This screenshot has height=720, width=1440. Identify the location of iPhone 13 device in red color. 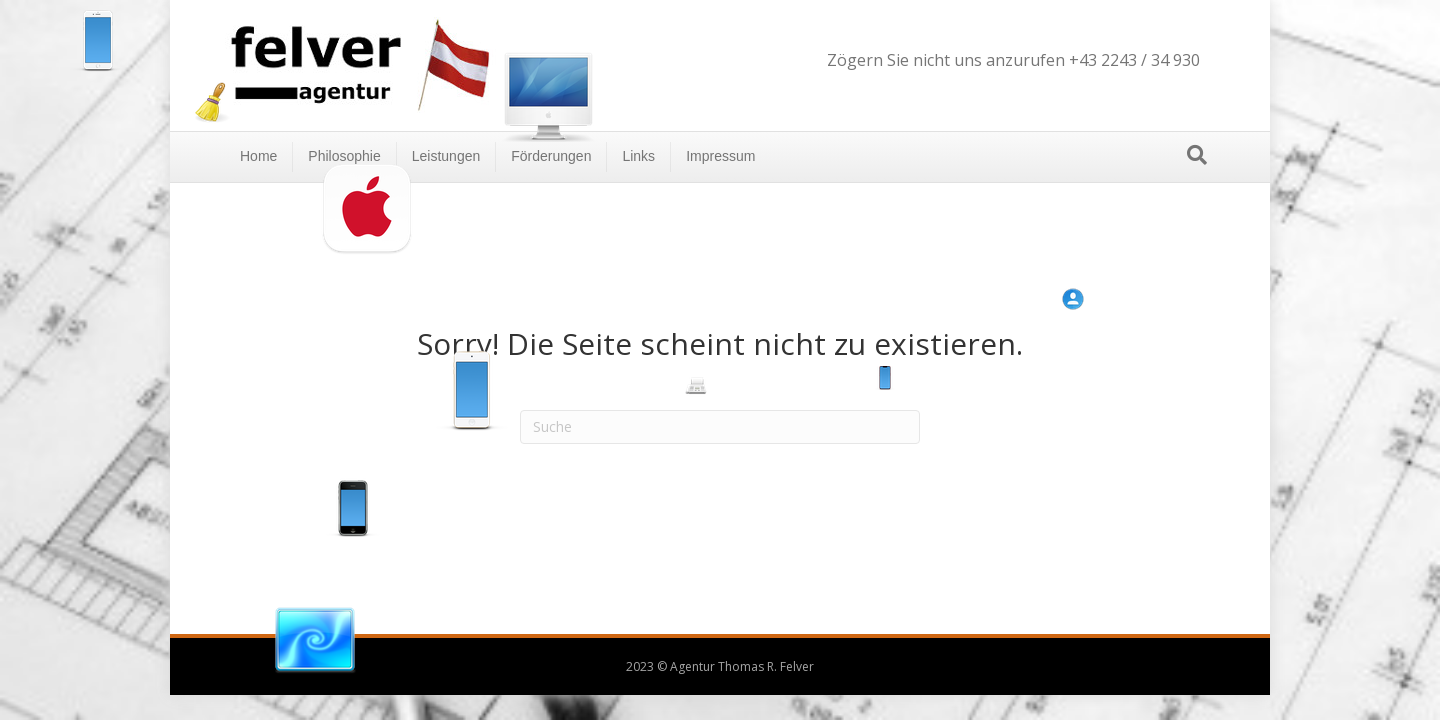
(885, 378).